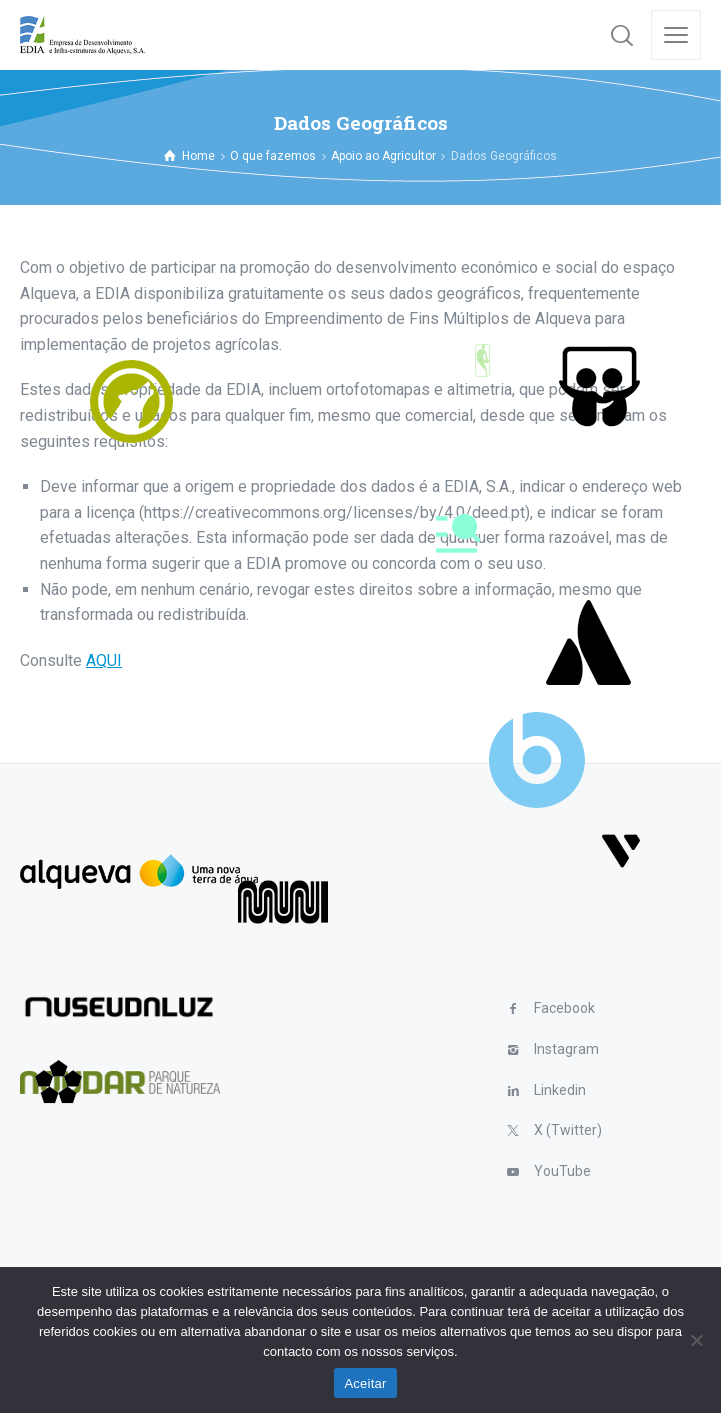 Image resolution: width=721 pixels, height=1413 pixels. Describe the element at coordinates (482, 360) in the screenshot. I see `open the NBA app` at that location.